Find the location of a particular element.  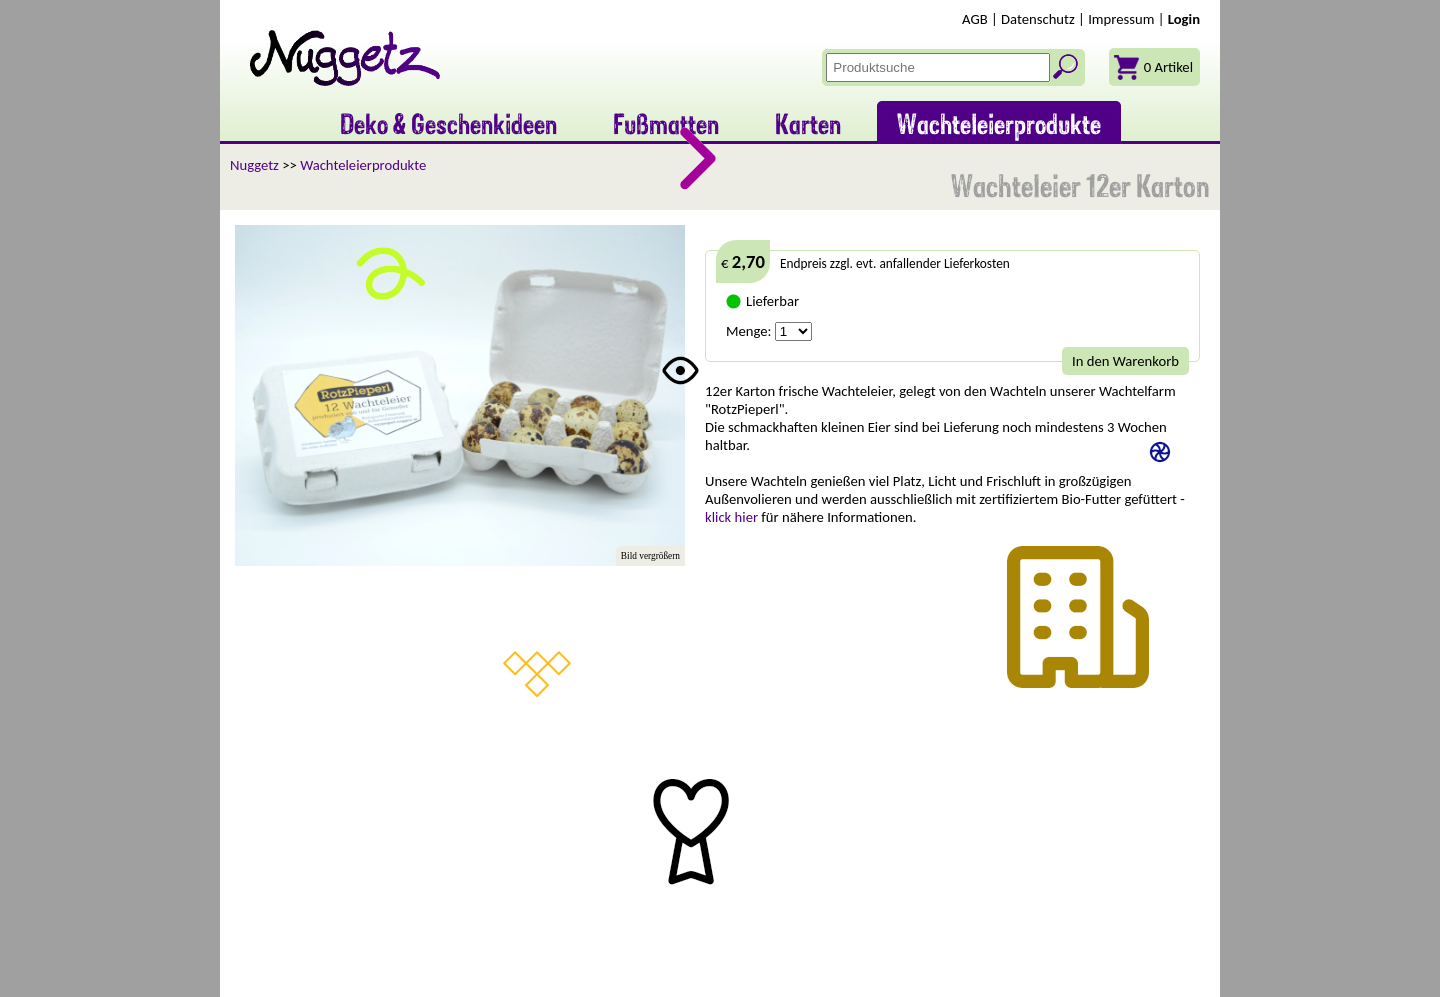

indicates loading or processing in progress is located at coordinates (1160, 452).